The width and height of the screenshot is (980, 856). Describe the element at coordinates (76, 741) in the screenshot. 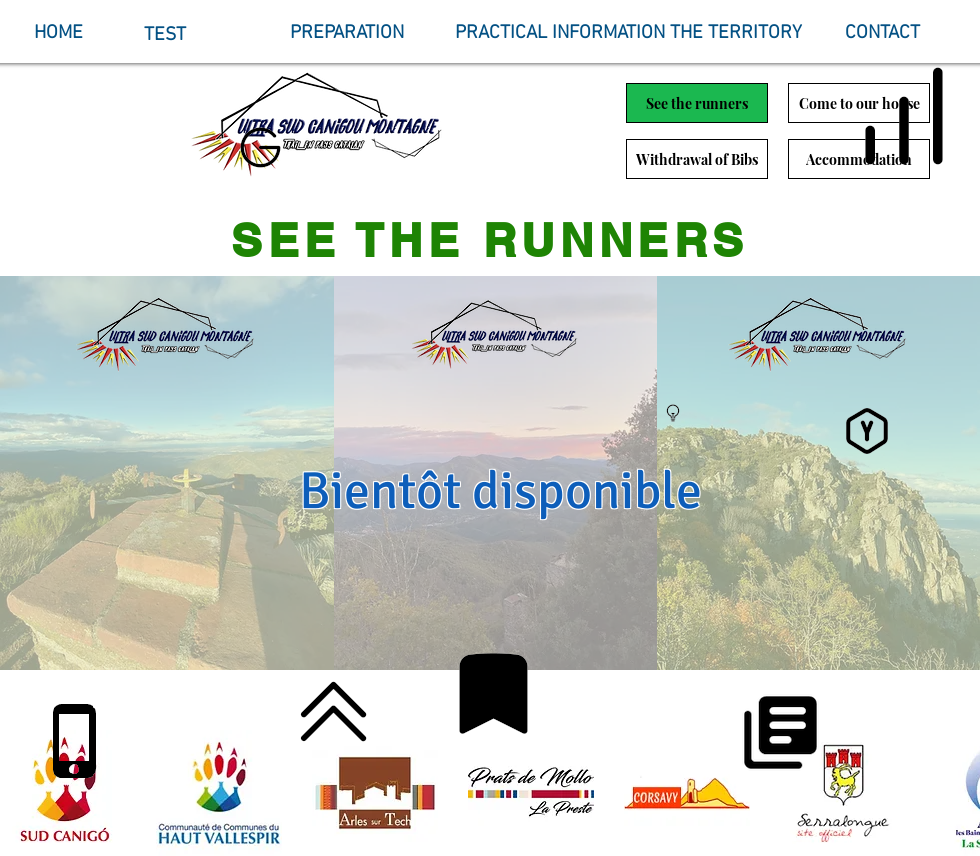

I see `indicates mobile device or smartphone` at that location.